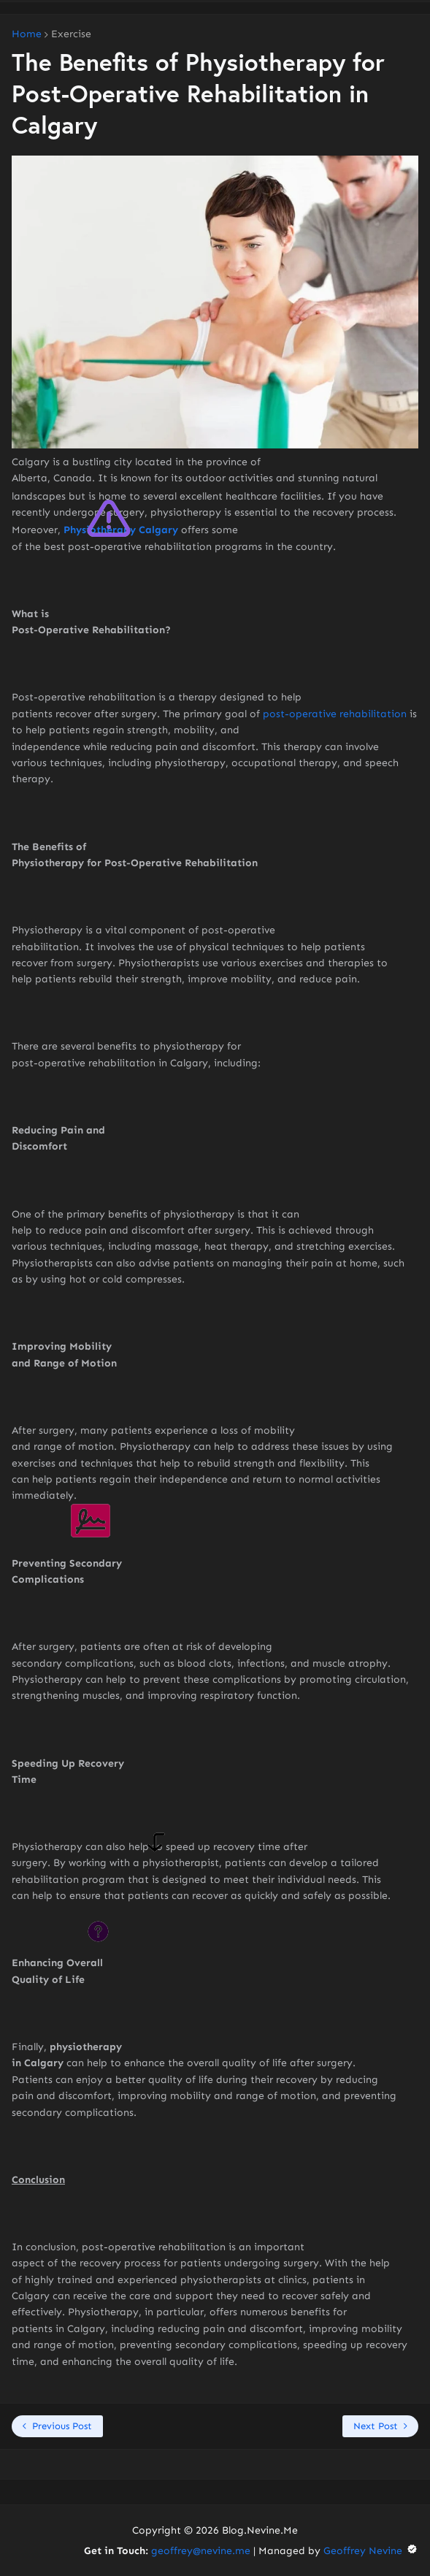 The width and height of the screenshot is (430, 2576). Describe the element at coordinates (109, 519) in the screenshot. I see `indicates a warning or caution state` at that location.